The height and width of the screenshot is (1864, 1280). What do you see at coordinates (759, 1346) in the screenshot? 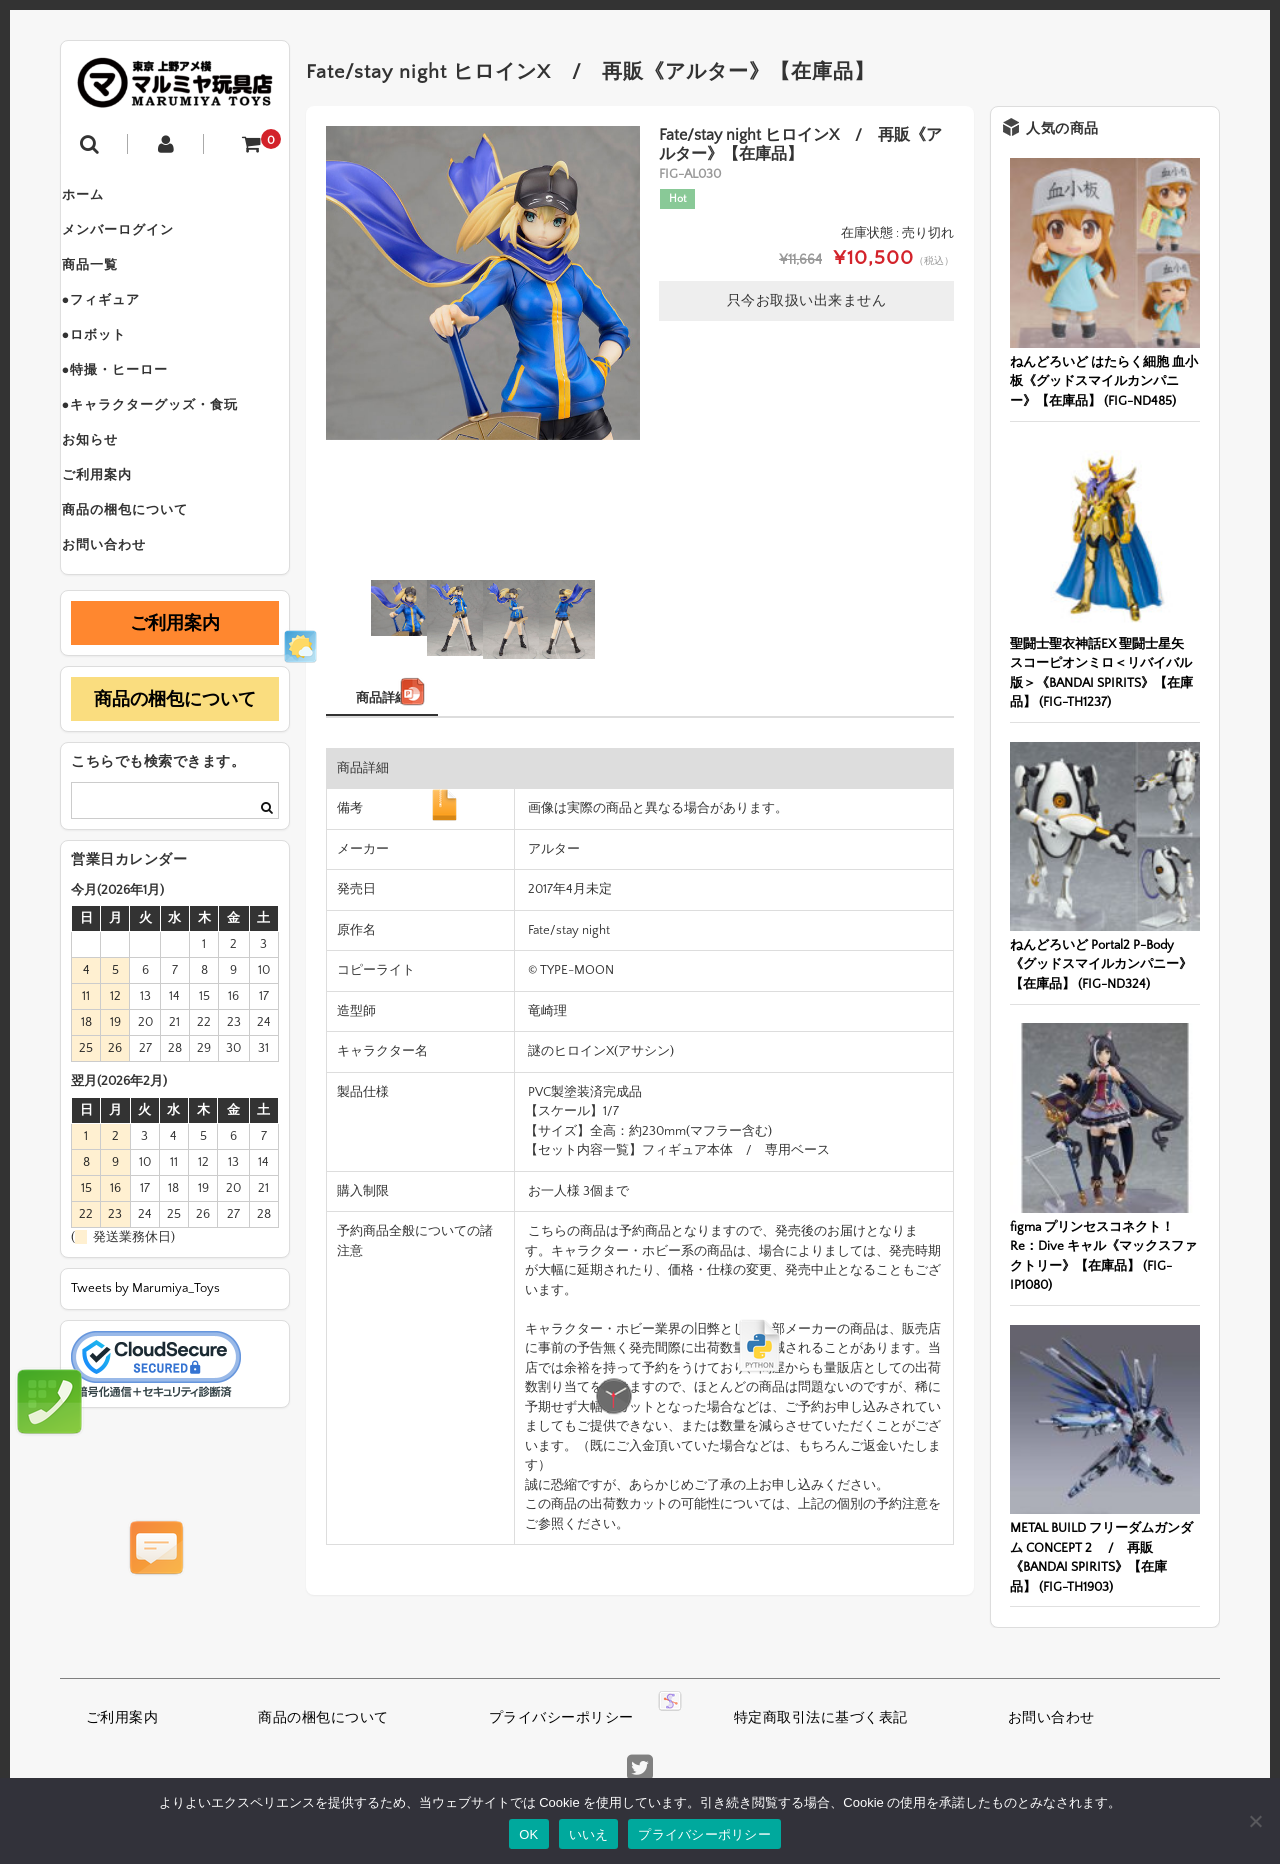
I see `a python source code file` at bounding box center [759, 1346].